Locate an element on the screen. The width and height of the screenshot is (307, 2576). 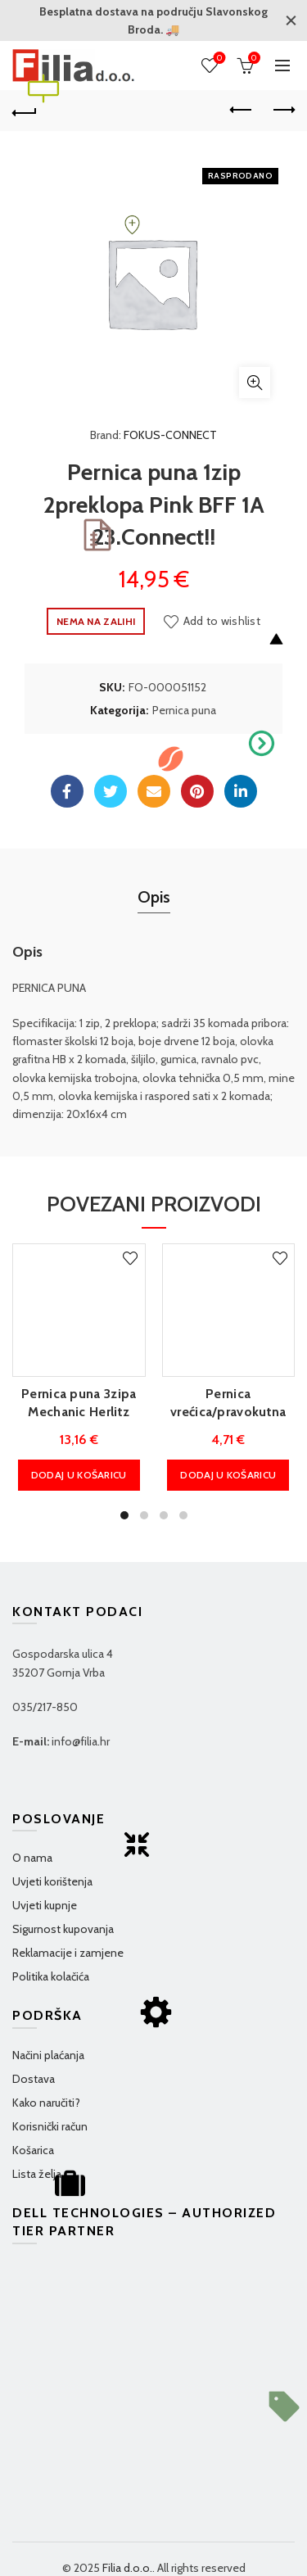
exit fullscreen mode is located at coordinates (137, 1845).